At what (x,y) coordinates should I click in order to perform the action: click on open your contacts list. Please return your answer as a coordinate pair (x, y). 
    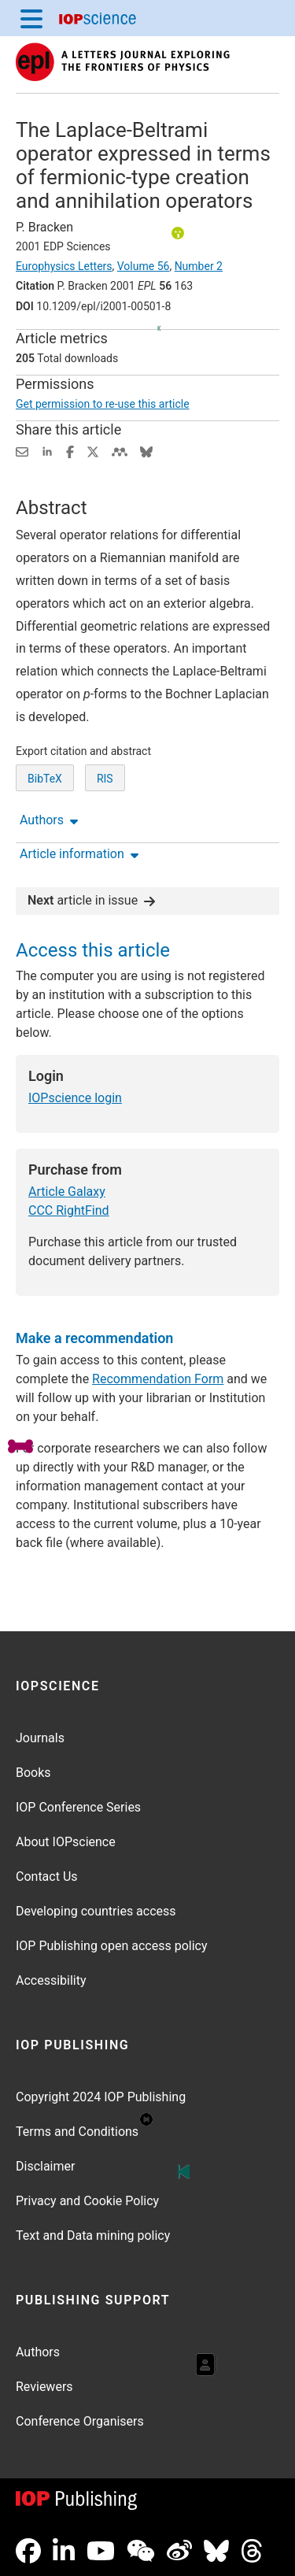
    Looking at the image, I should click on (205, 2364).